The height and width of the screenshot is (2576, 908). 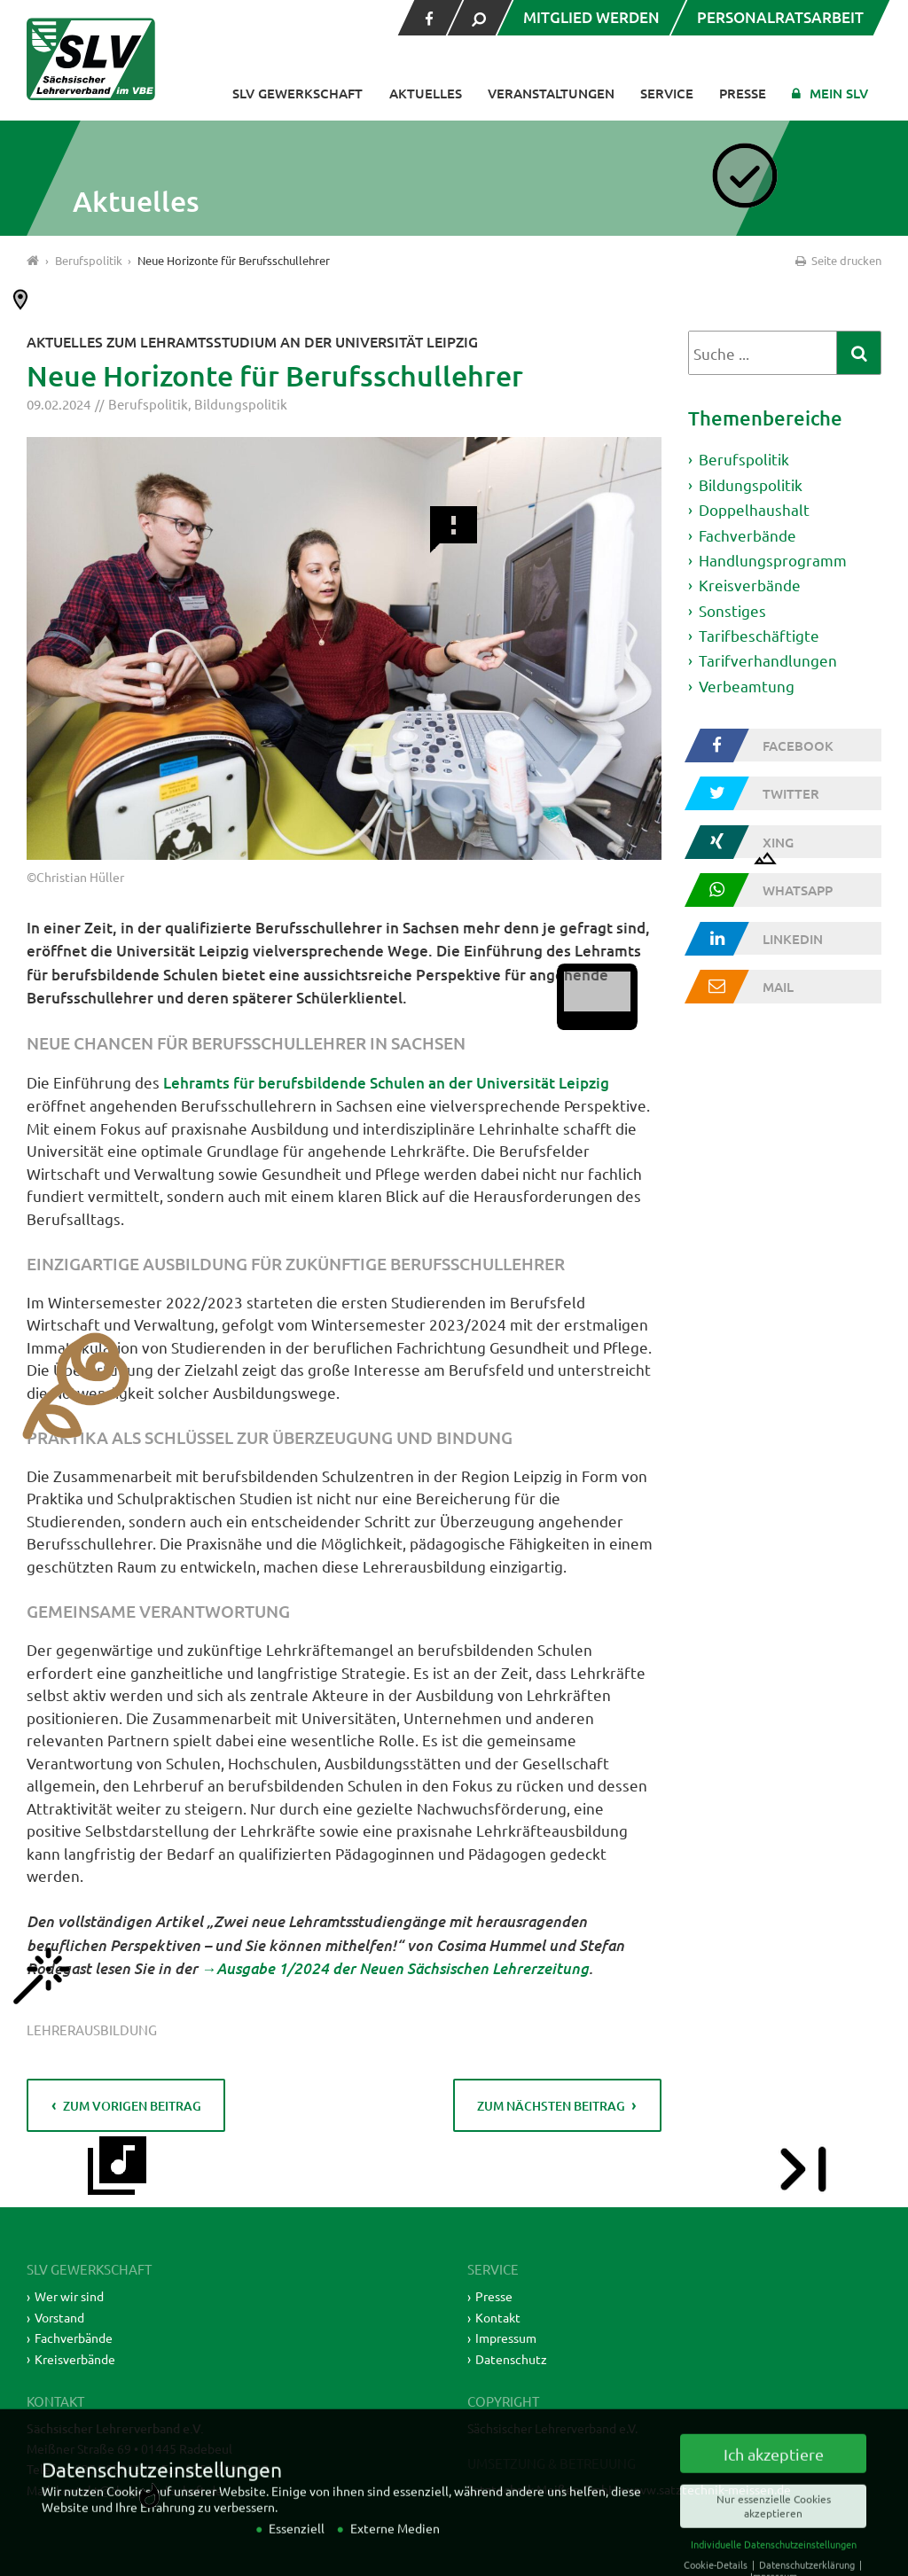 What do you see at coordinates (40, 1977) in the screenshot?
I see `apply magic or auto-enhance effects` at bounding box center [40, 1977].